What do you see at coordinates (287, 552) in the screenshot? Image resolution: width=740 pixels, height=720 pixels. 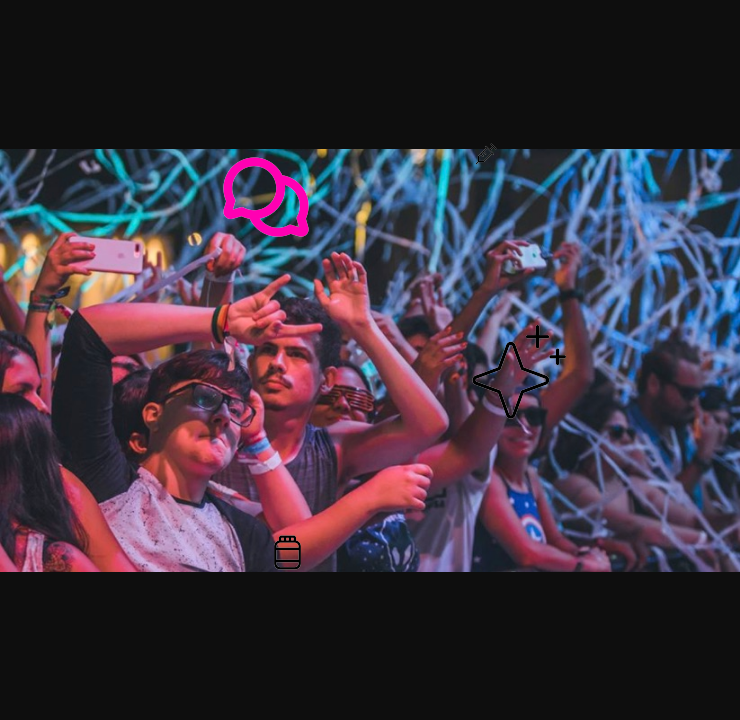 I see `view product or container details` at bounding box center [287, 552].